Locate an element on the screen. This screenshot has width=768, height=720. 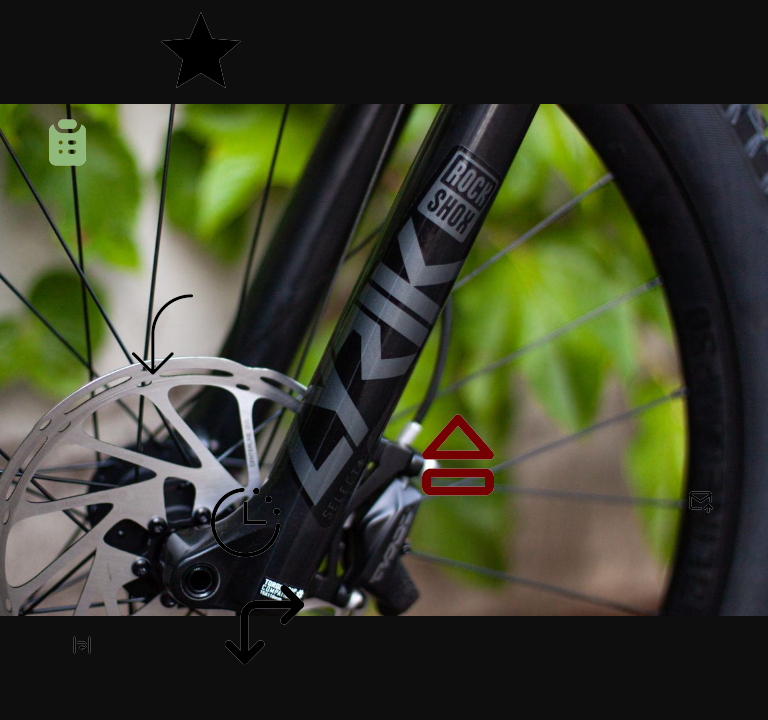
add item to favorites is located at coordinates (201, 52).